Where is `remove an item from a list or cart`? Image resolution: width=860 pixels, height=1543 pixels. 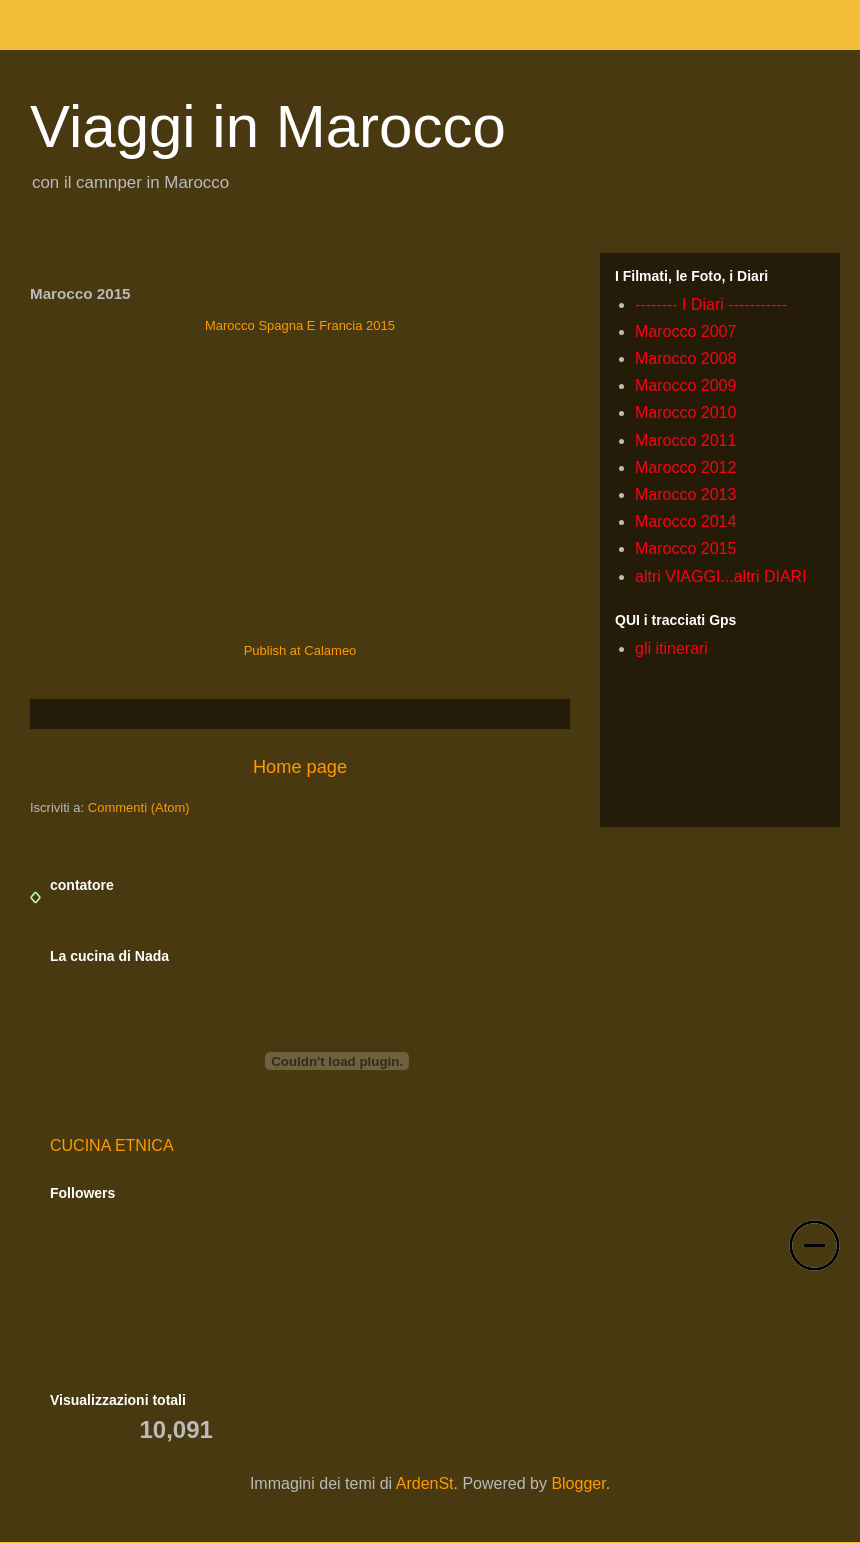
remove an item from a list or cart is located at coordinates (814, 1245).